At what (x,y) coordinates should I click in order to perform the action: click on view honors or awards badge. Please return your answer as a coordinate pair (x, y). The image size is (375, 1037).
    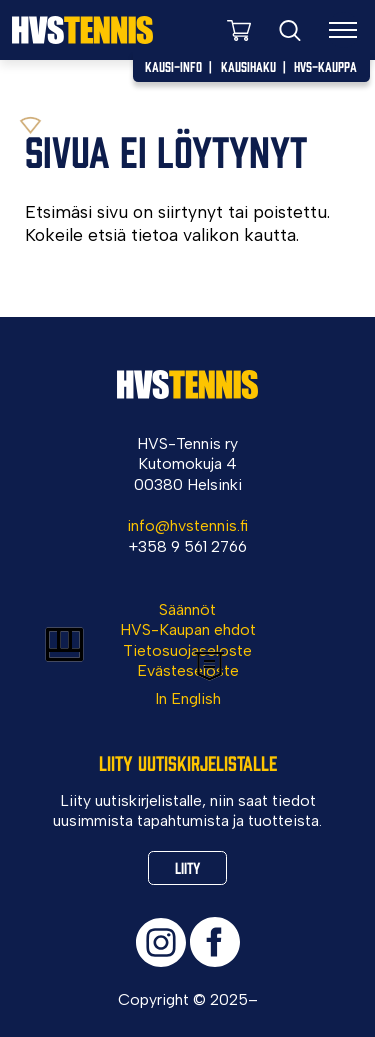
    Looking at the image, I should click on (209, 665).